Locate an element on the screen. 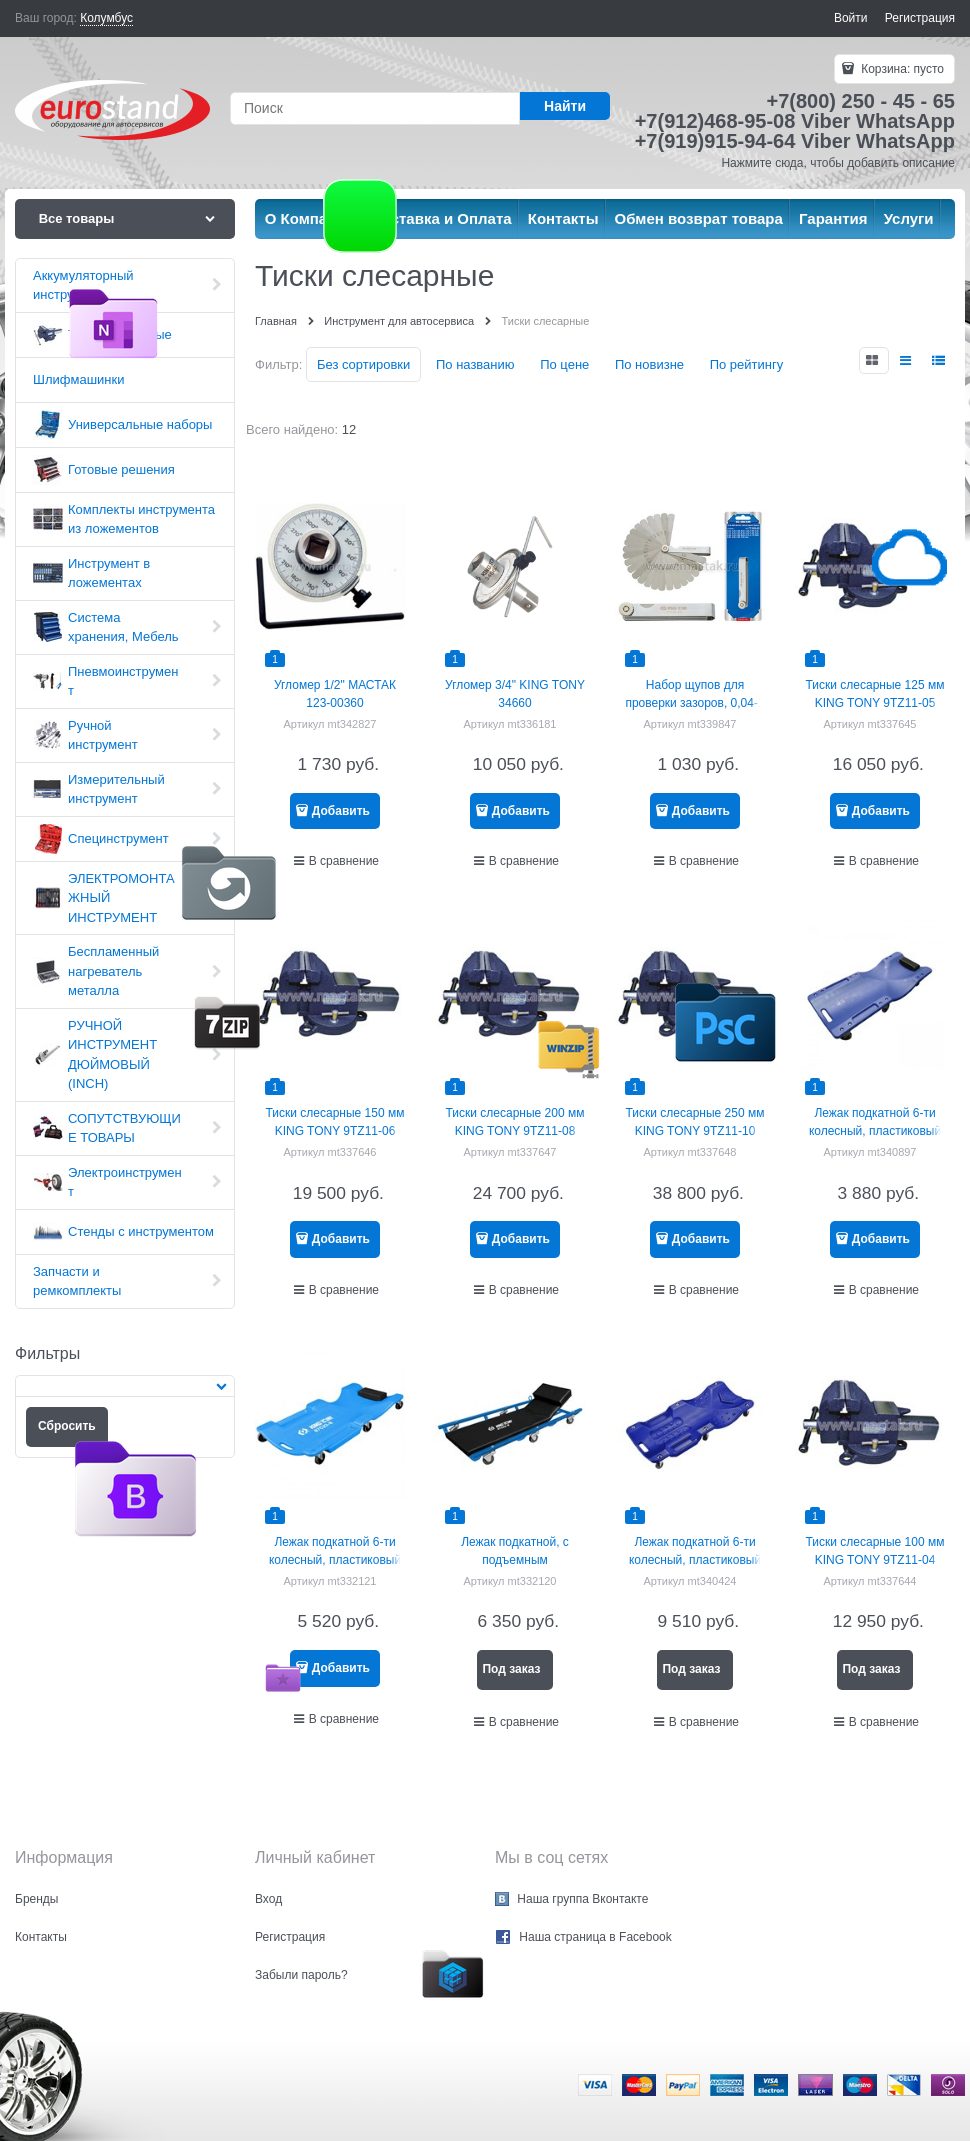 The image size is (970, 2141). file synced to OneDrive cloud storage is located at coordinates (909, 560).